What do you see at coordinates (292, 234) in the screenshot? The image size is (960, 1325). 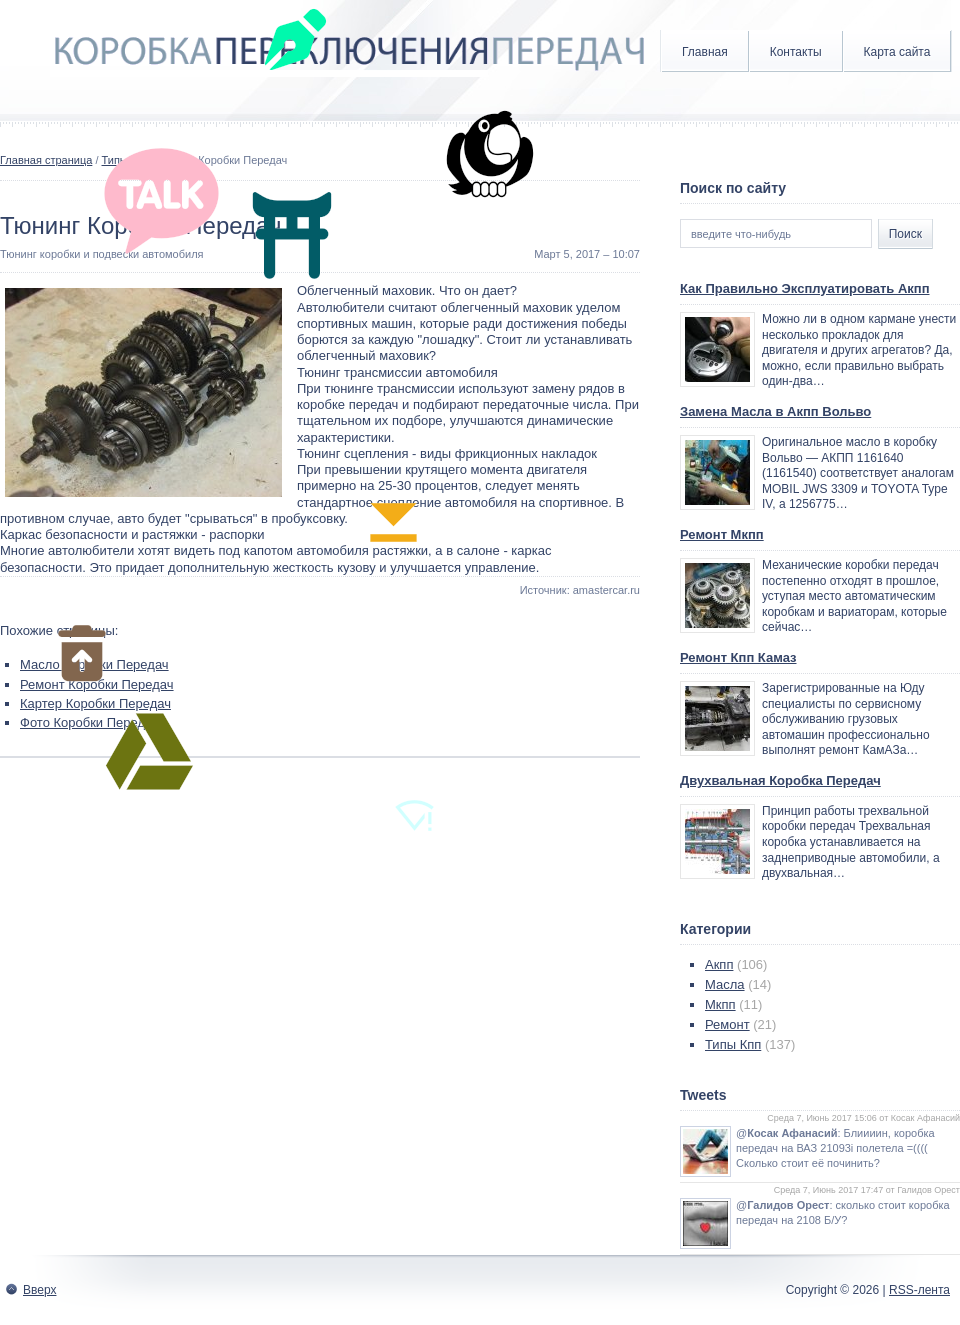 I see `indicates Japanese culture or travel content` at bounding box center [292, 234].